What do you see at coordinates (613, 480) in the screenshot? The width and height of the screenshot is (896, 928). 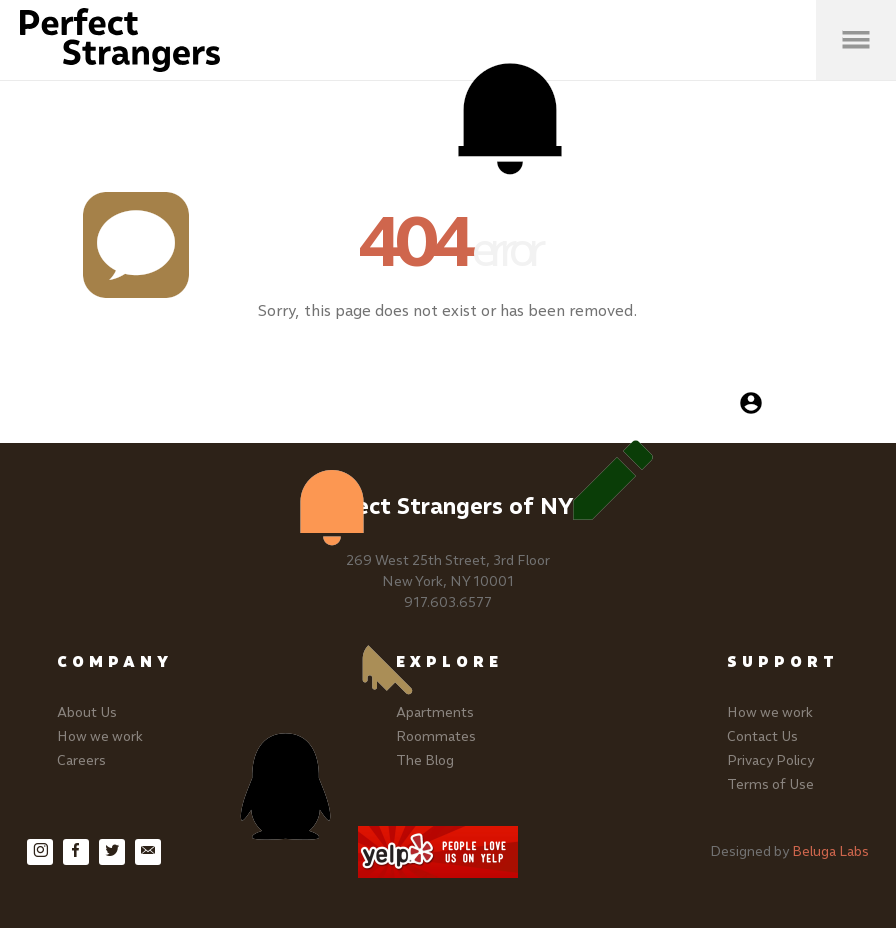 I see `edit content or text` at bounding box center [613, 480].